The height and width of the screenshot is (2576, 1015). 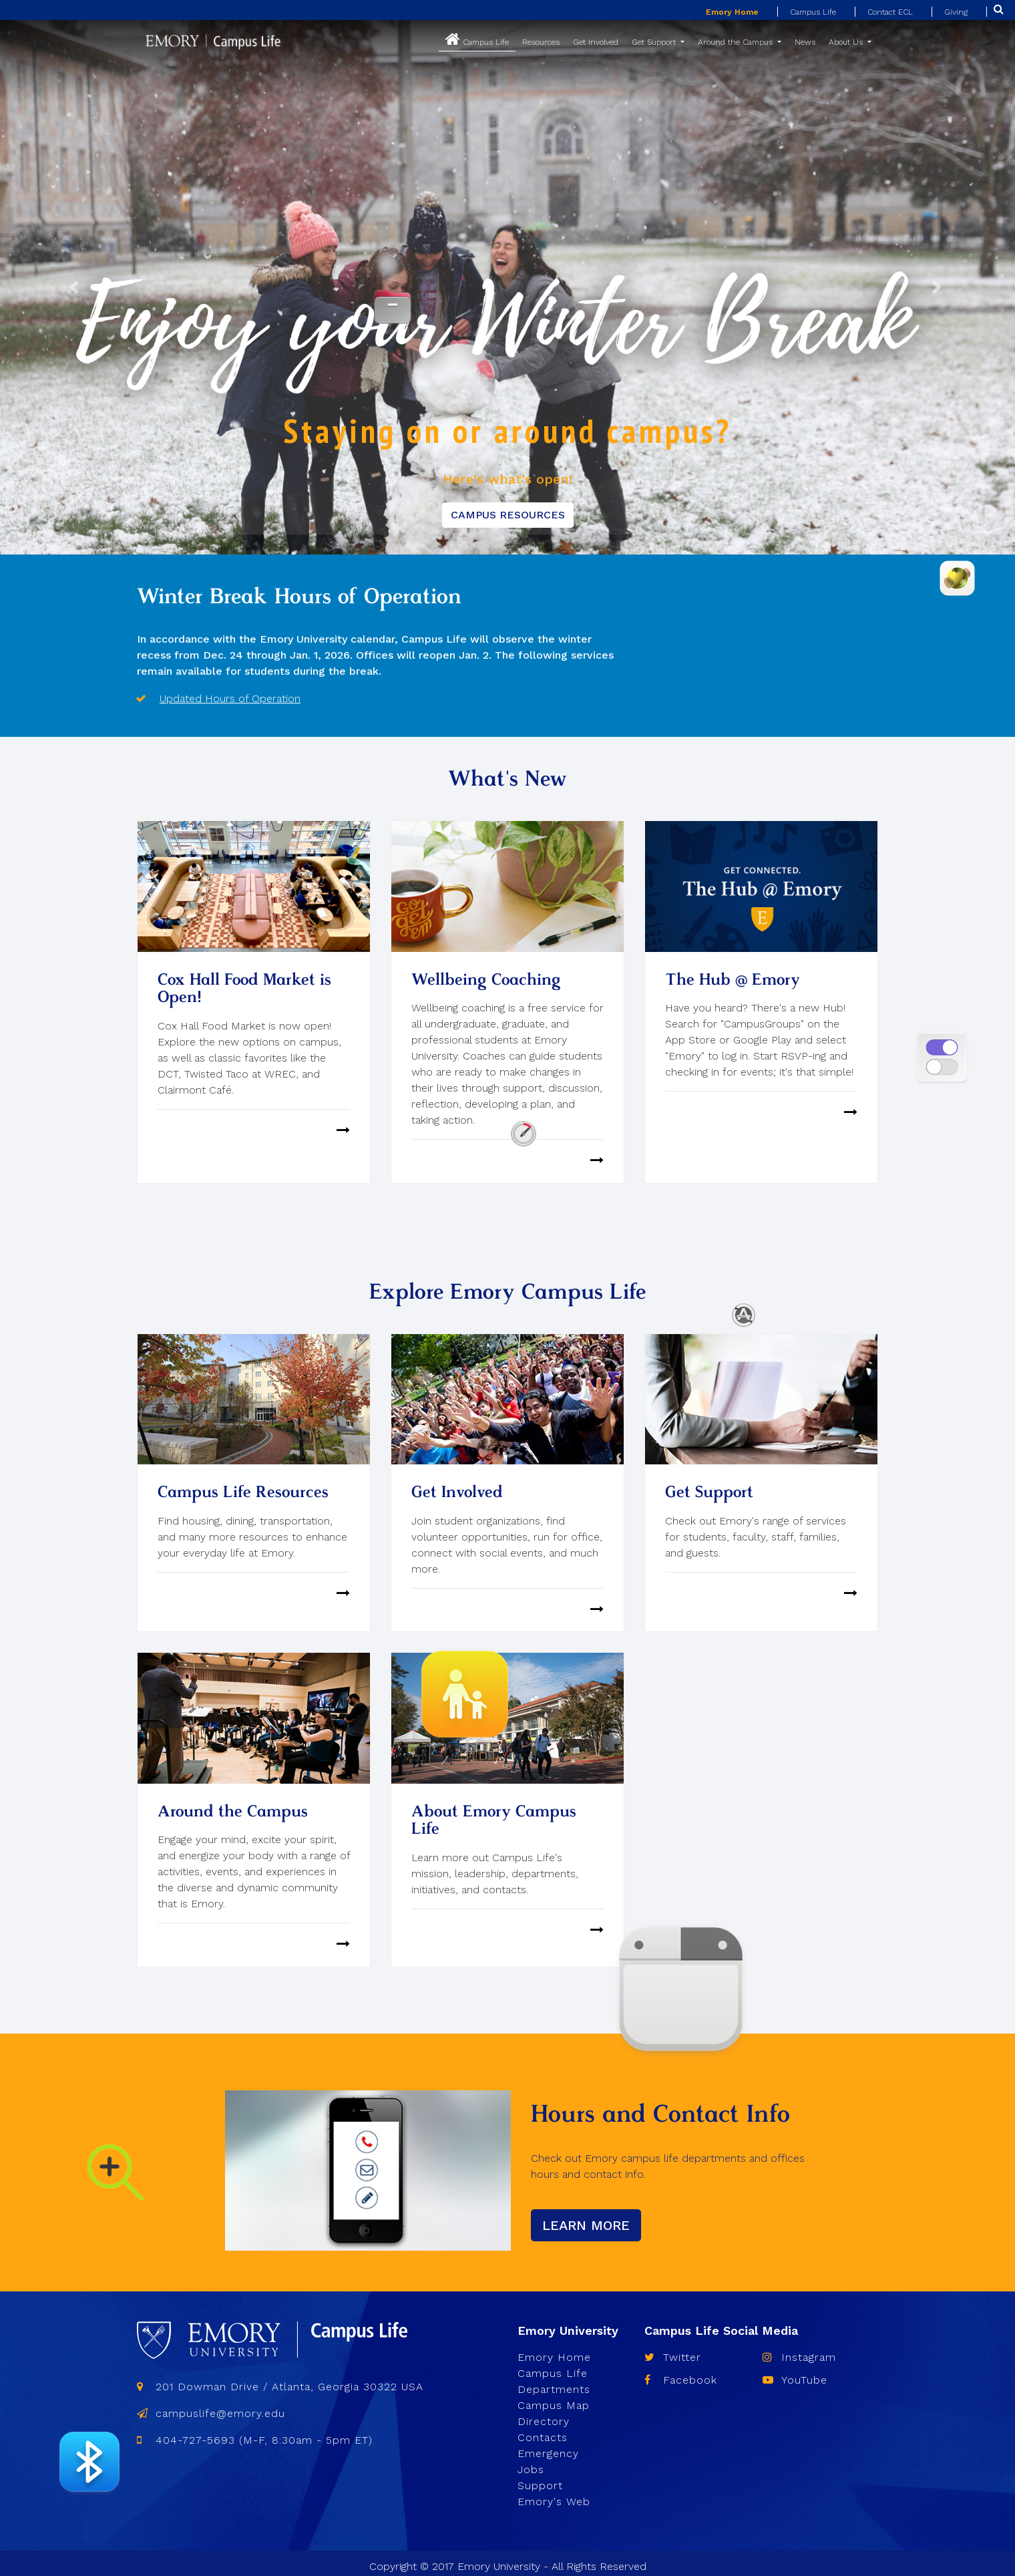 What do you see at coordinates (116, 2172) in the screenshot?
I see `zoom in or increase magnification` at bounding box center [116, 2172].